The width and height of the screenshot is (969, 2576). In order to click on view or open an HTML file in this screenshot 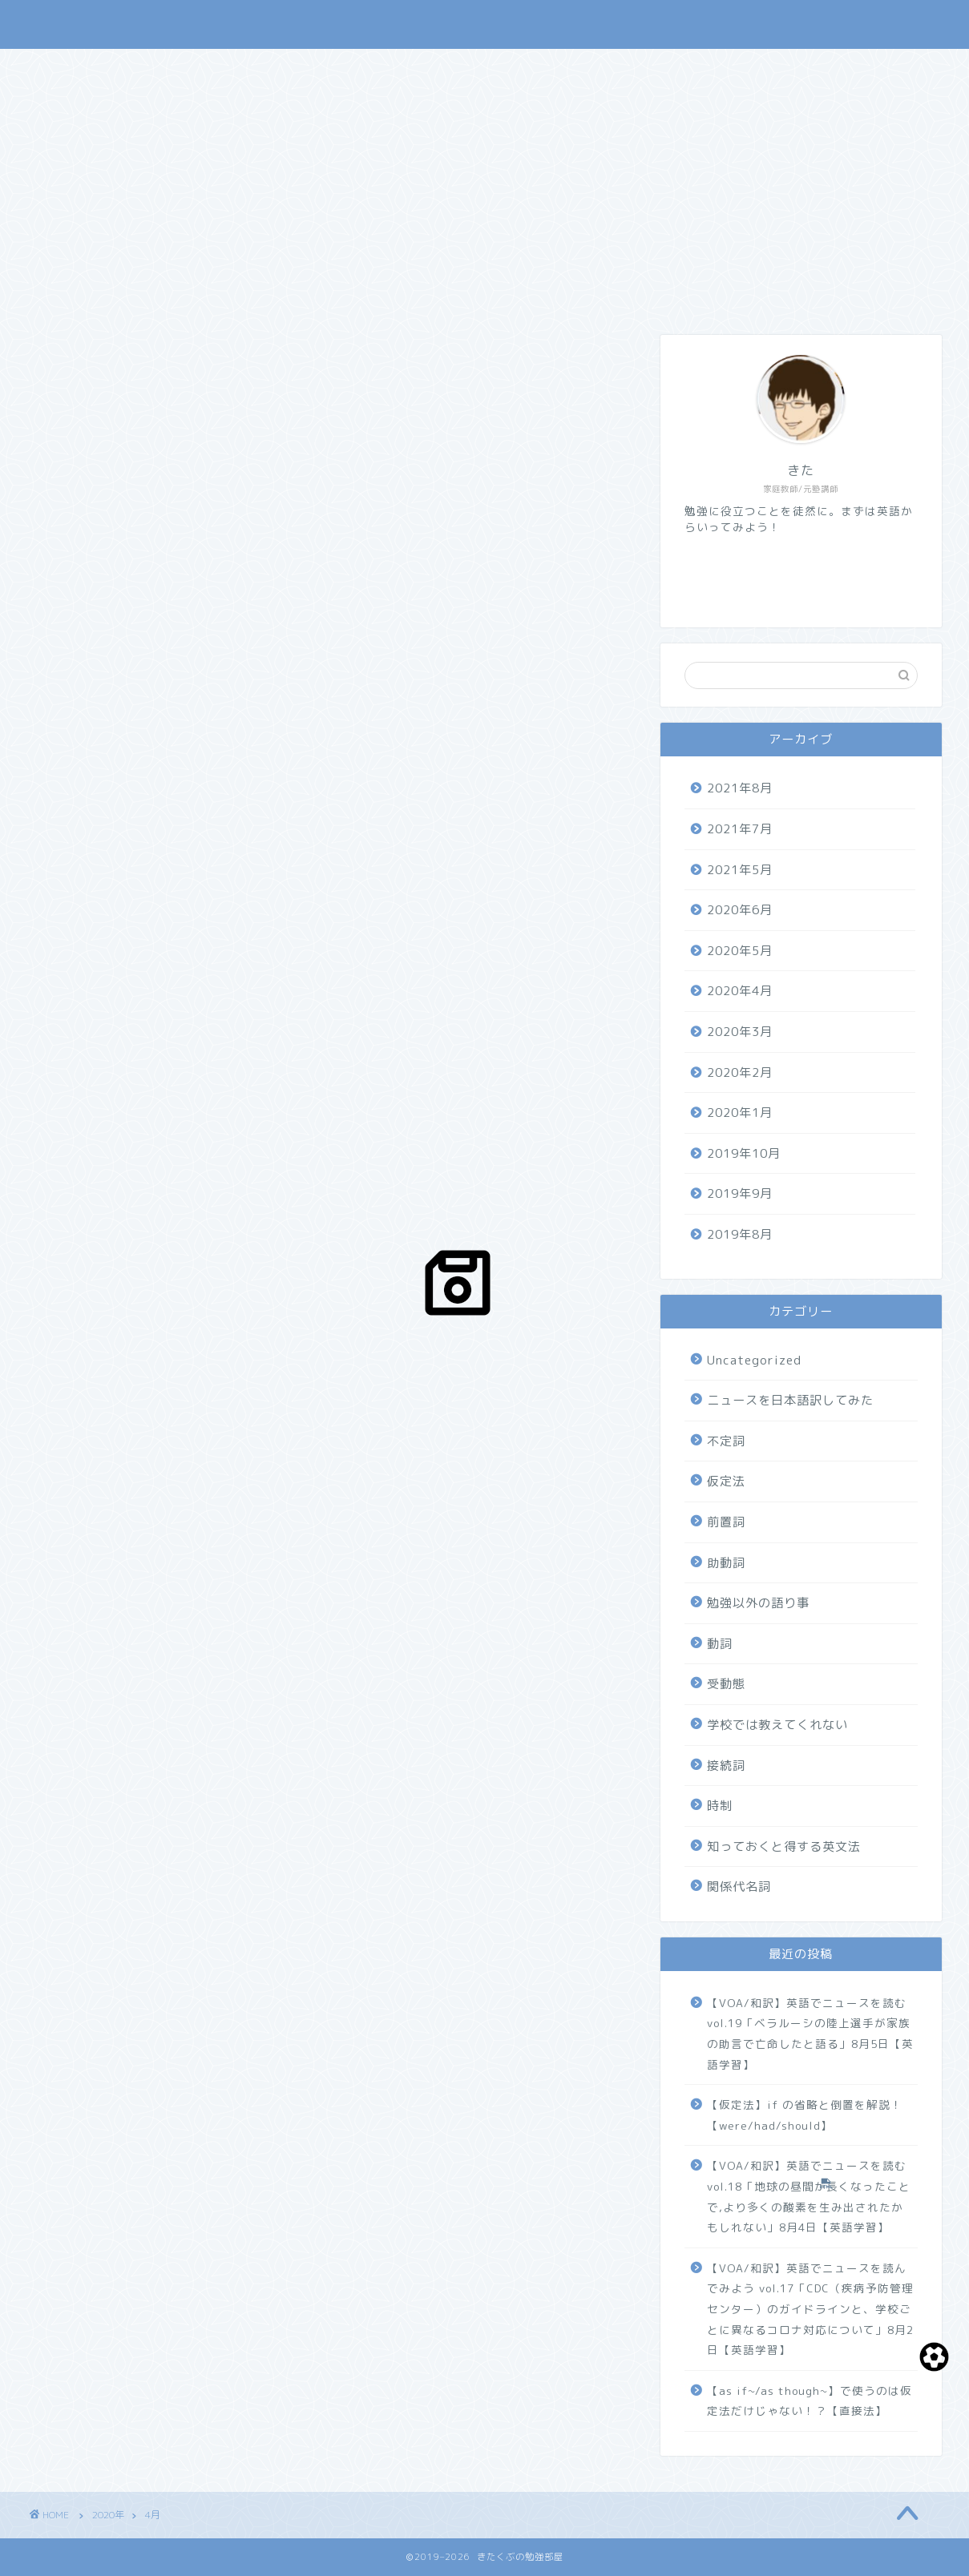, I will do `click(826, 2183)`.